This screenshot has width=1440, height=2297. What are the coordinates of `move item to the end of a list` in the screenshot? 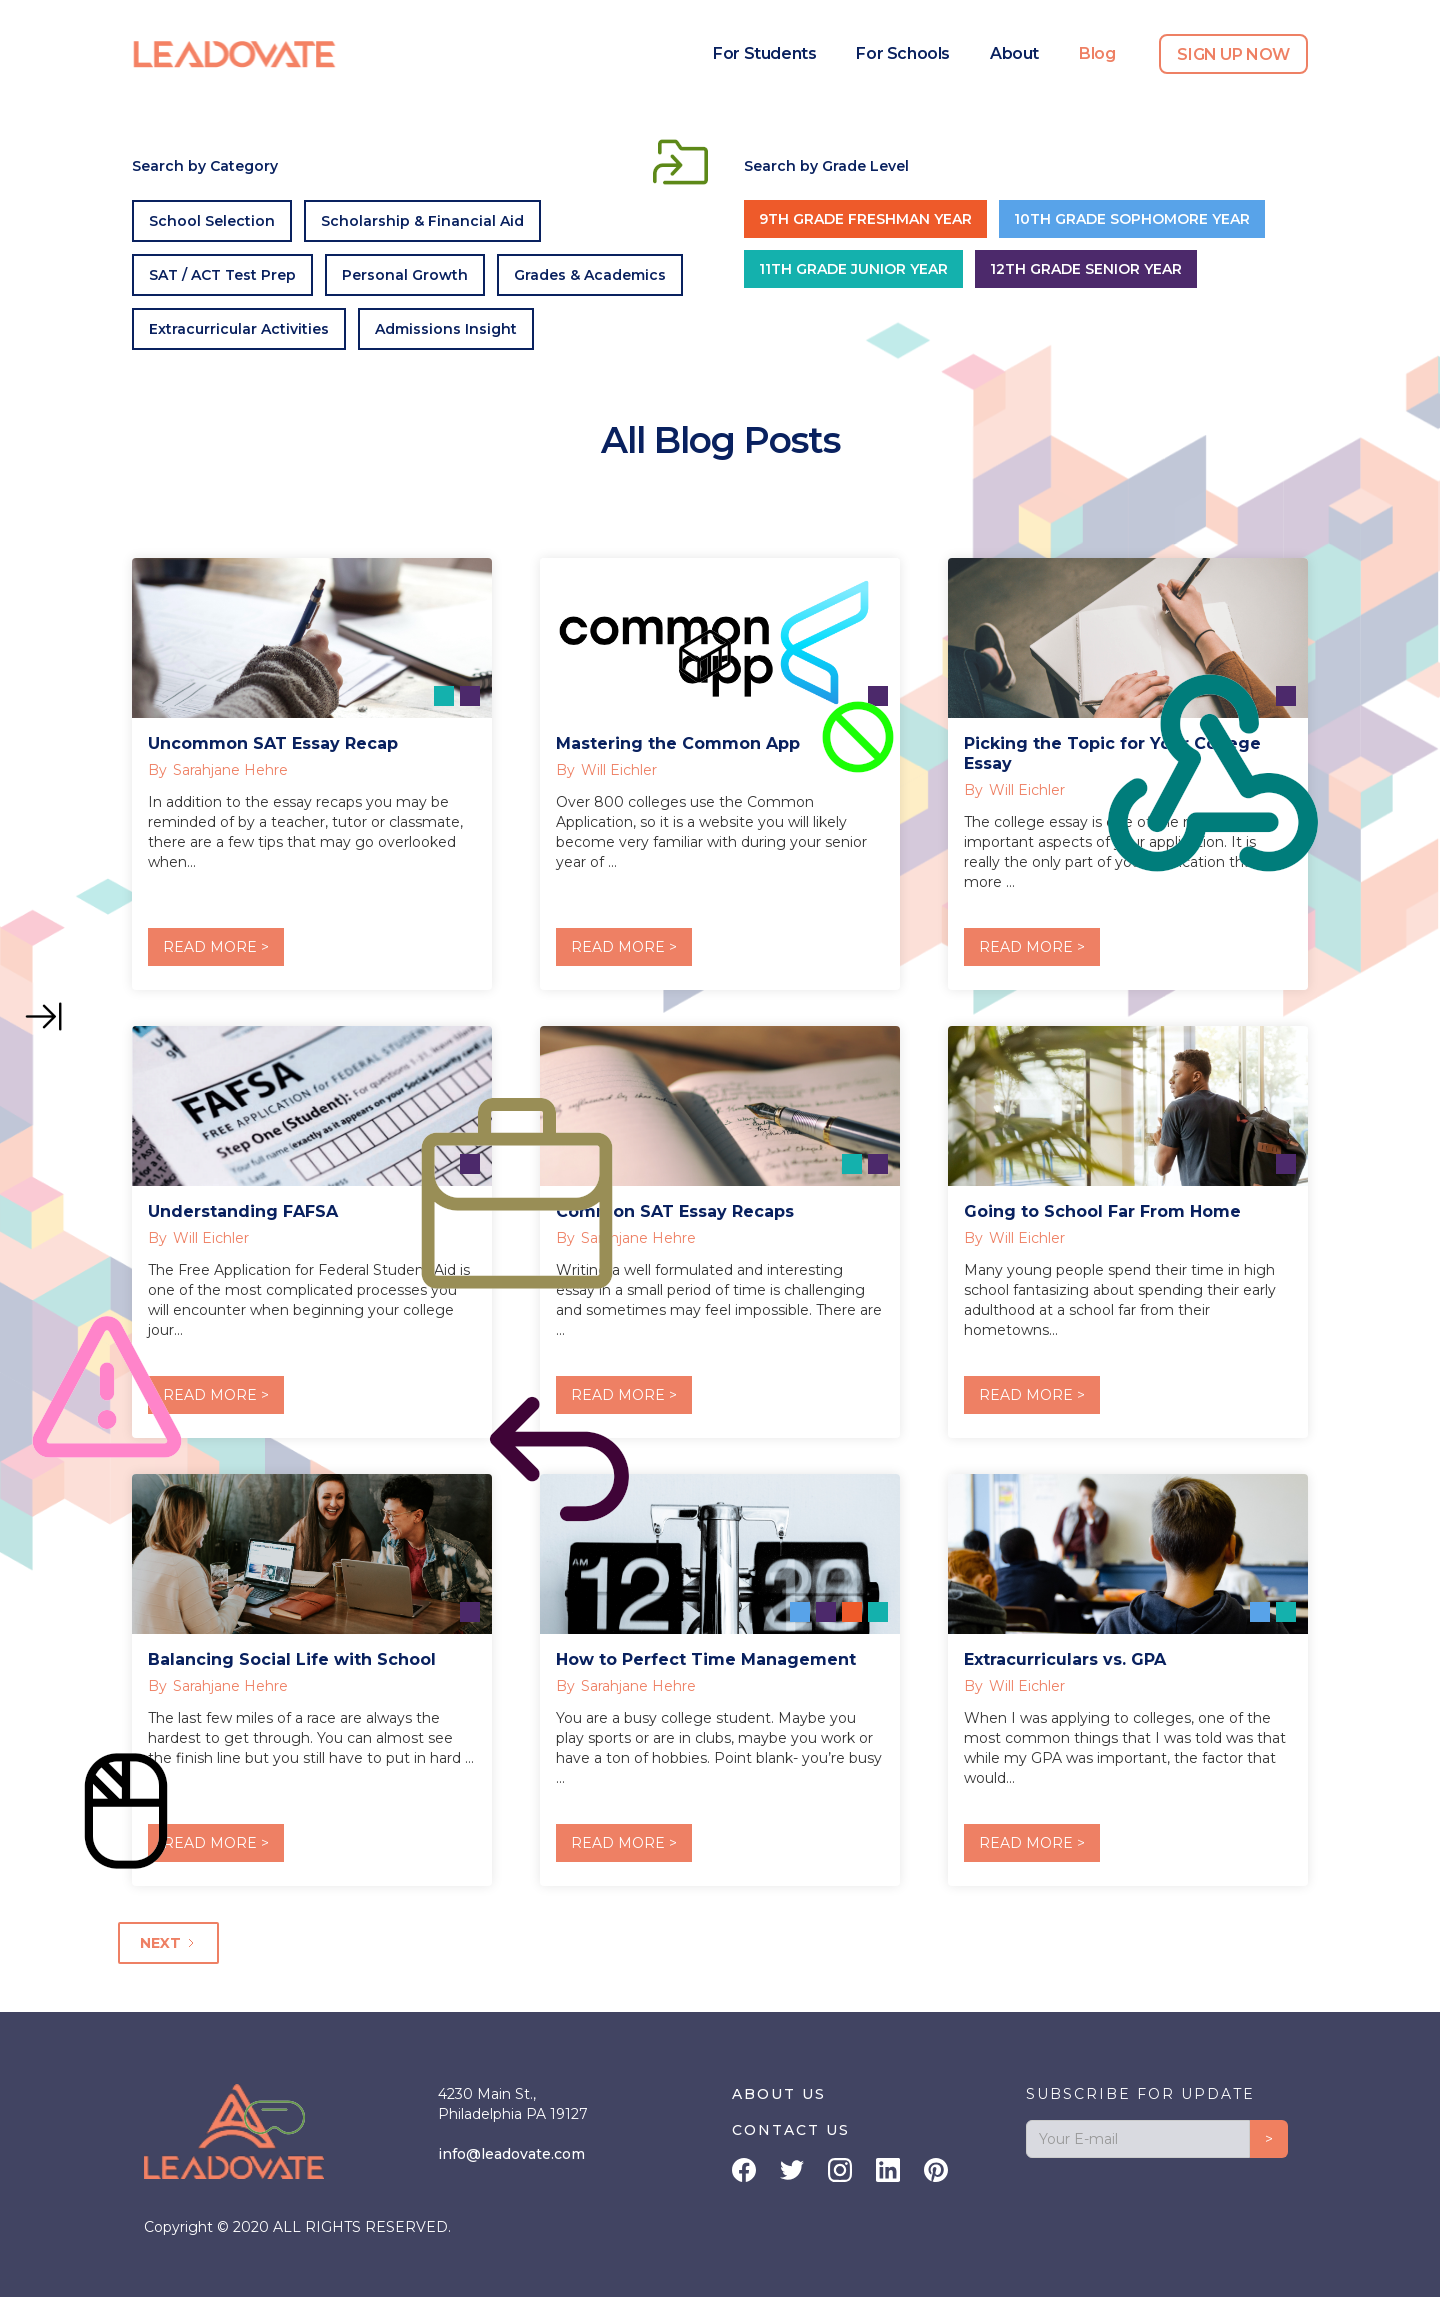 It's located at (44, 1016).